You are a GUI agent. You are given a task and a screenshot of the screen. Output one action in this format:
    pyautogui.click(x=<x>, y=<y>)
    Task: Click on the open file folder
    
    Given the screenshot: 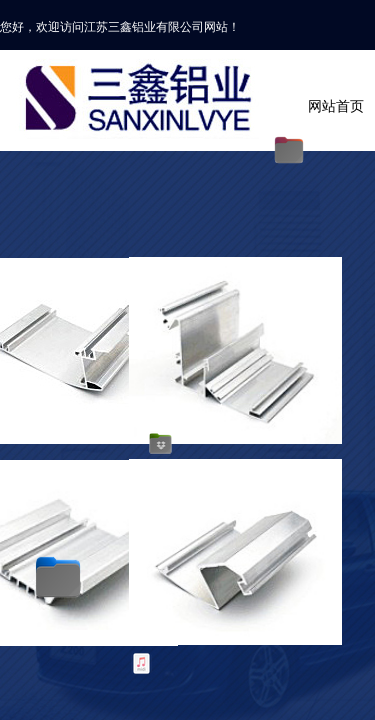 What is the action you would take?
    pyautogui.click(x=289, y=150)
    